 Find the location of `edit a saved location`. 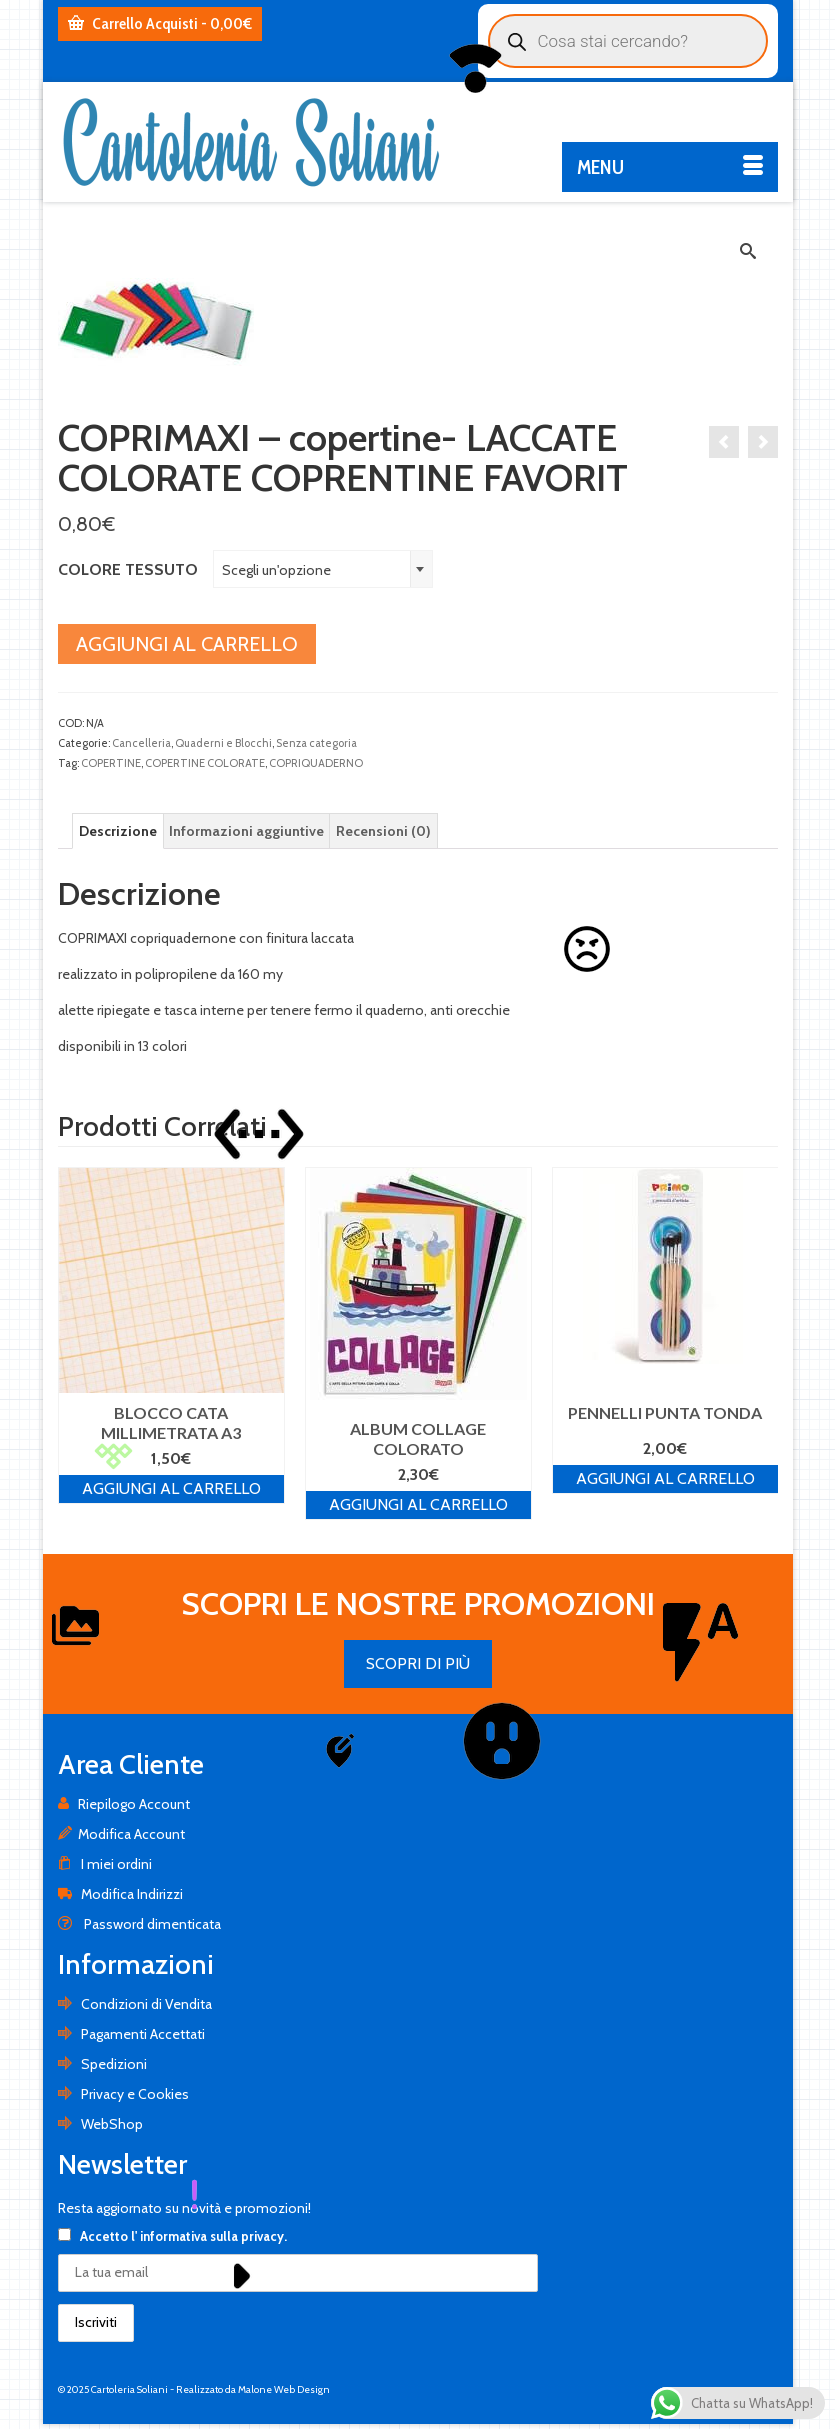

edit a saved location is located at coordinates (339, 1752).